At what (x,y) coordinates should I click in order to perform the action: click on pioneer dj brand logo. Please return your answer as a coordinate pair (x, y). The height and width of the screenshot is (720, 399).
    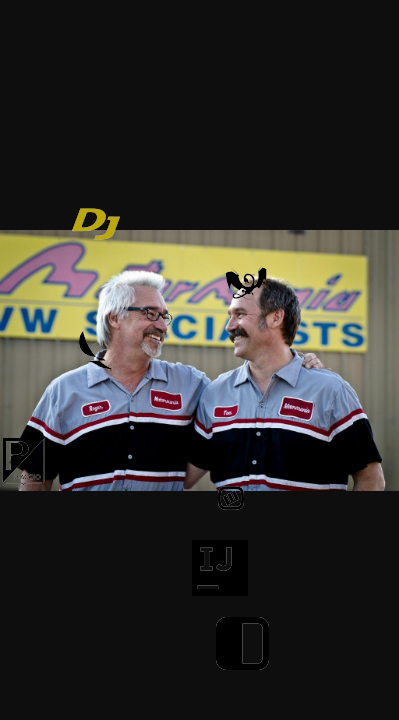
    Looking at the image, I should click on (96, 224).